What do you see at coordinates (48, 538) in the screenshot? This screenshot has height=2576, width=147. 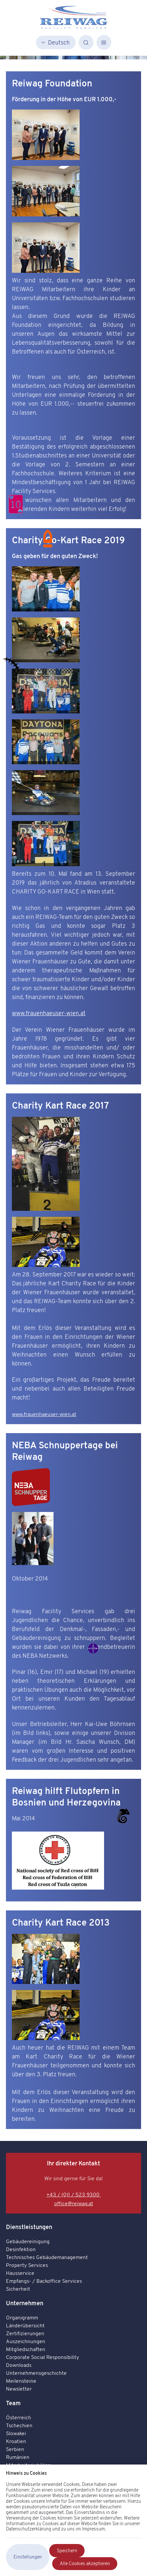 I see `select rifle weapon in game inventory` at bounding box center [48, 538].